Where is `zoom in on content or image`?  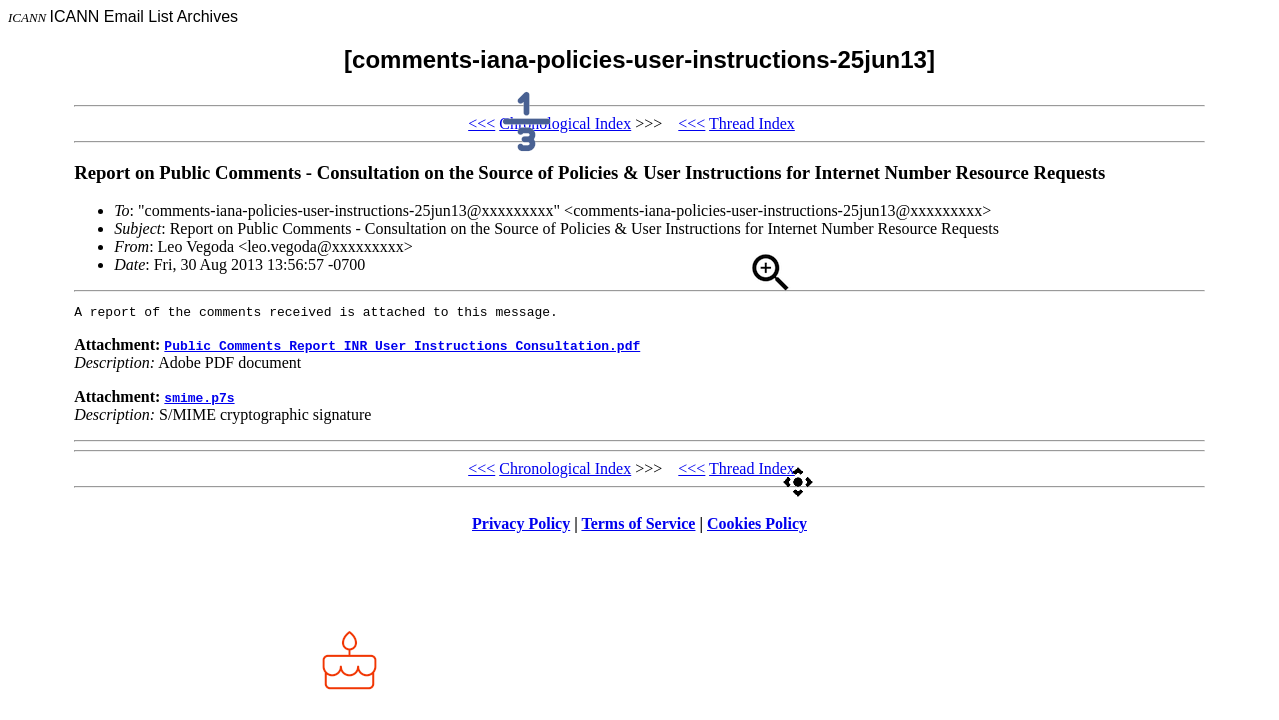
zoom in on content or image is located at coordinates (771, 273).